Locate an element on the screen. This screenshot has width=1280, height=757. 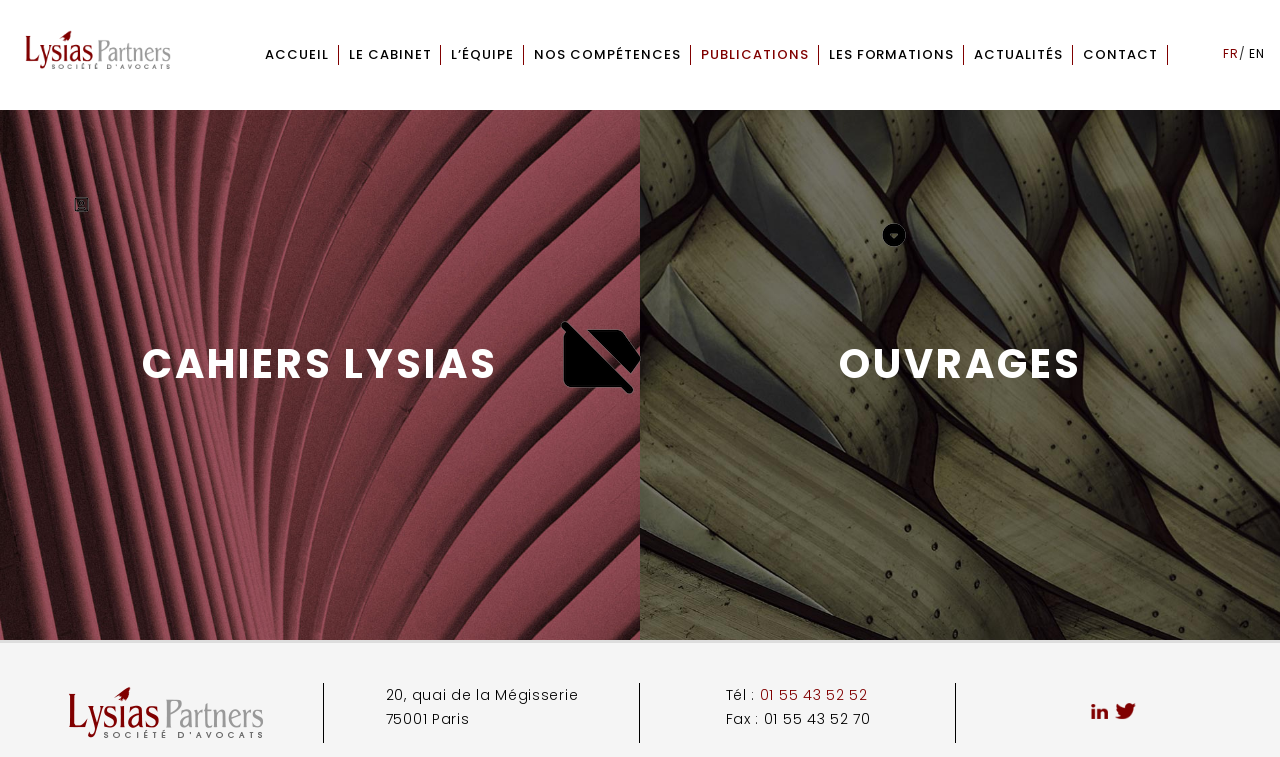
remove a label or tag is located at coordinates (600, 358).